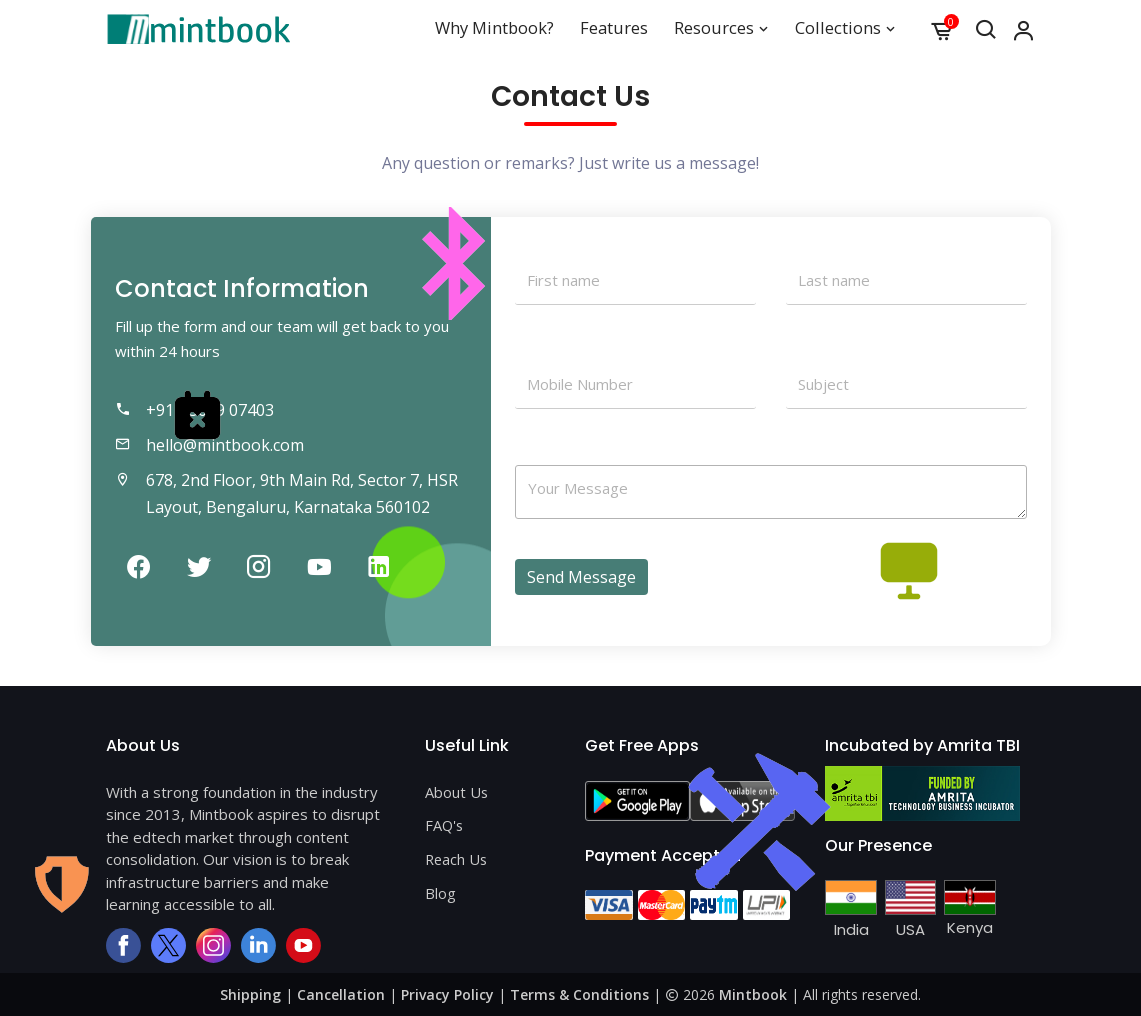  What do you see at coordinates (909, 571) in the screenshot?
I see `access display or screen settings` at bounding box center [909, 571].